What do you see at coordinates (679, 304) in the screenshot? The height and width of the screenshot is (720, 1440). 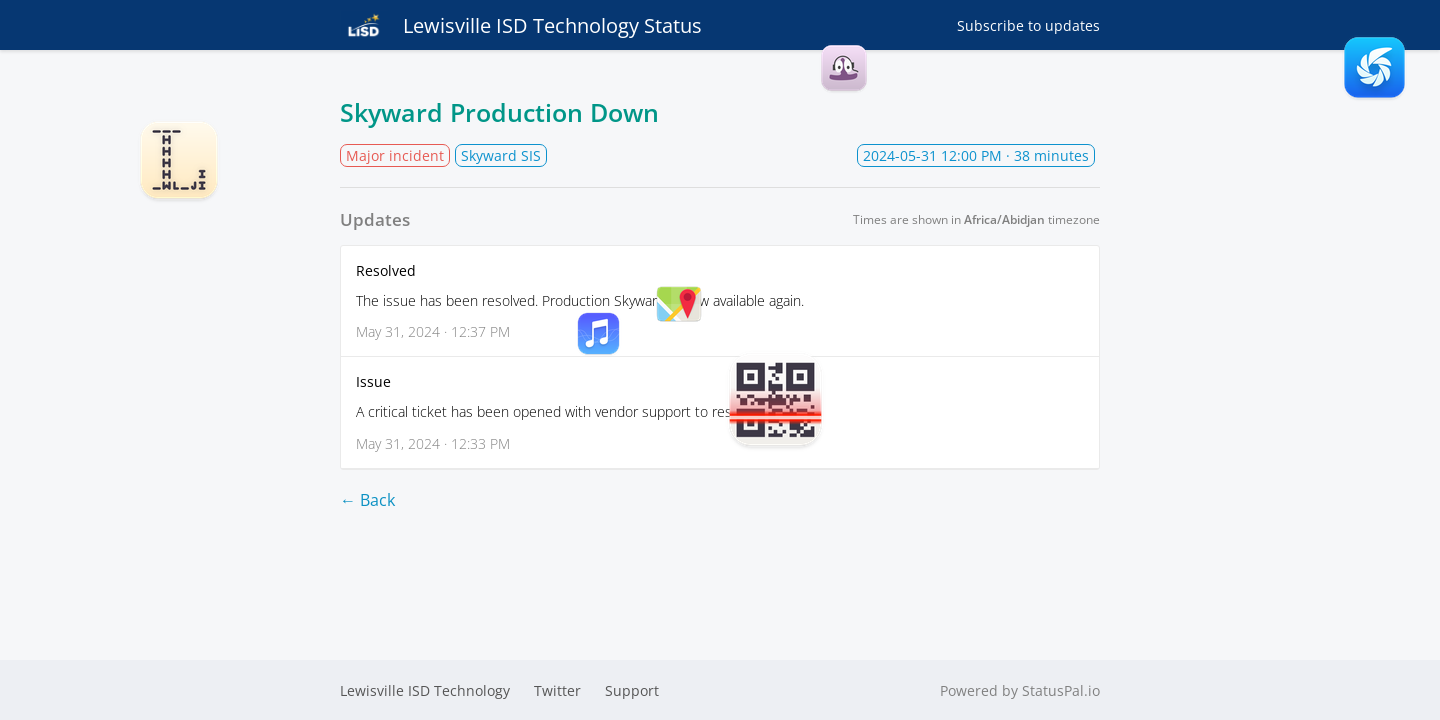 I see `open gnome maps application` at bounding box center [679, 304].